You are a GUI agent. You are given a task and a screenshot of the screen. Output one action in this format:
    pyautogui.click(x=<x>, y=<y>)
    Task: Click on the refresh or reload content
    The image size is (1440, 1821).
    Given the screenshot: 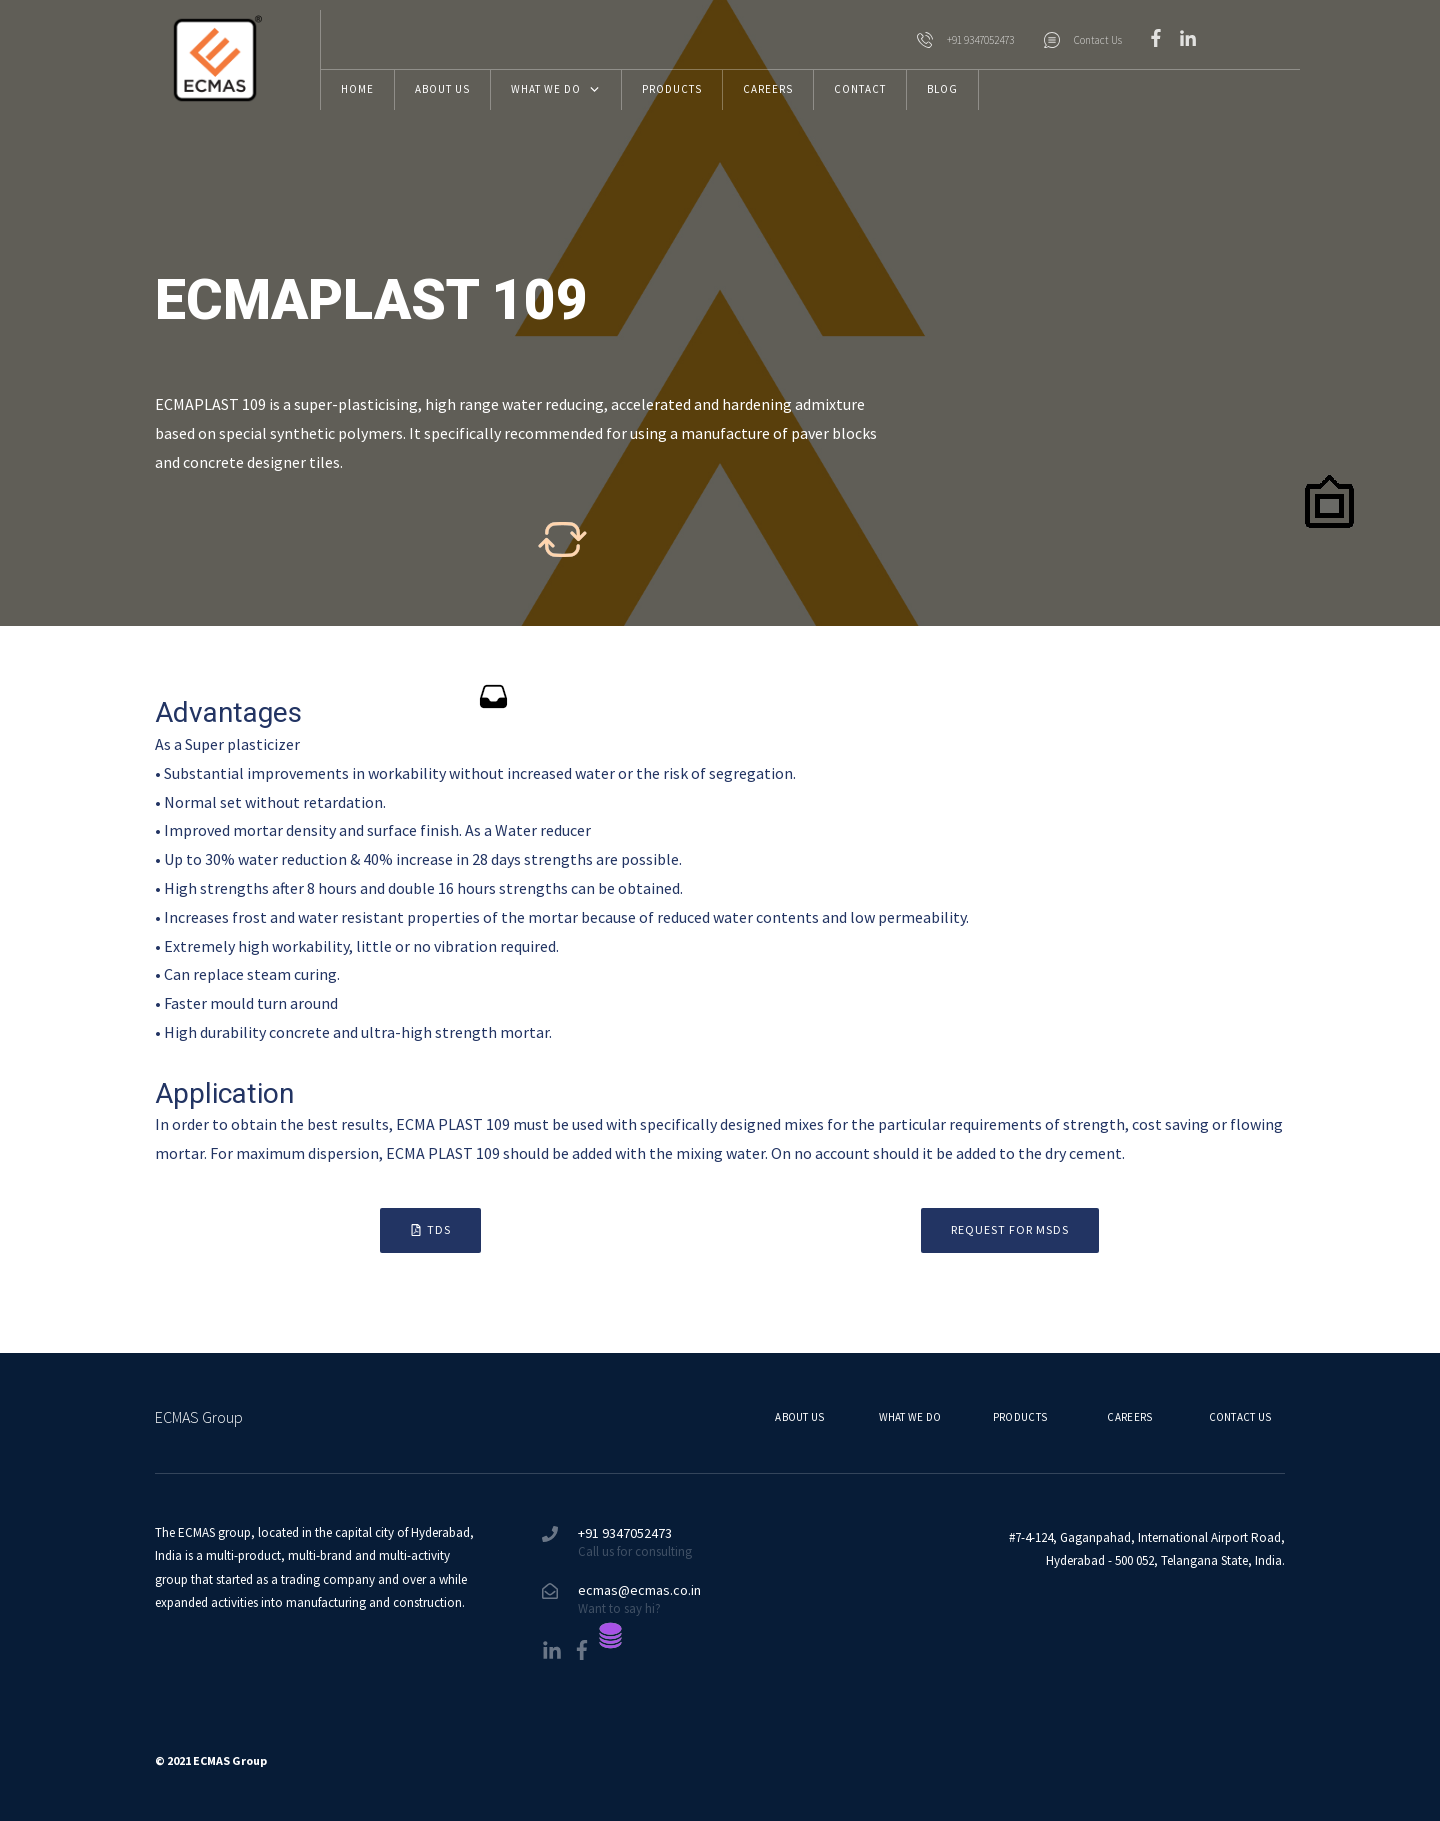 What is the action you would take?
    pyautogui.click(x=562, y=539)
    